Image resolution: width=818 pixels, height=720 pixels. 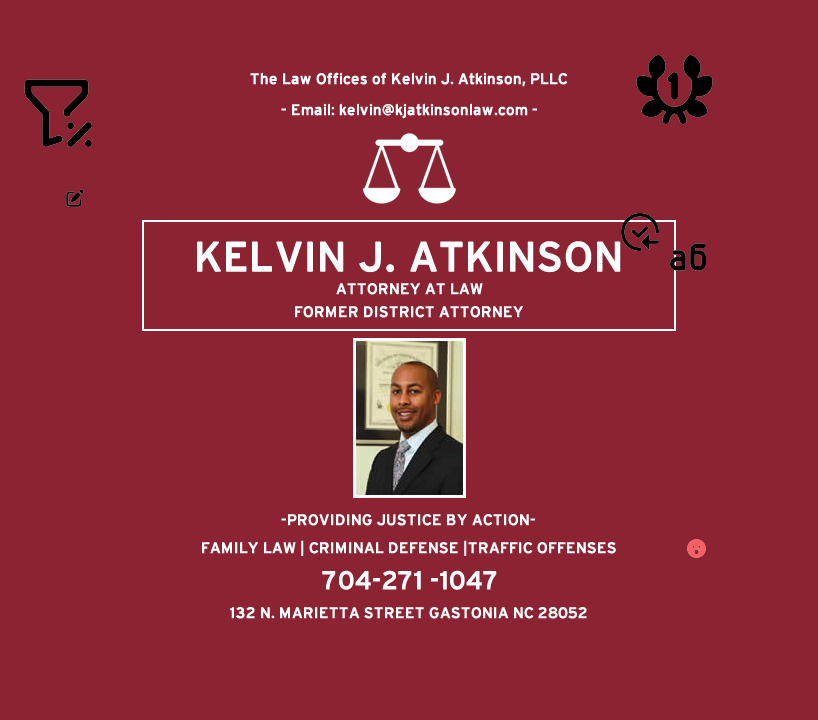 I want to click on switch to cyrillic keyboard layout, so click(x=688, y=257).